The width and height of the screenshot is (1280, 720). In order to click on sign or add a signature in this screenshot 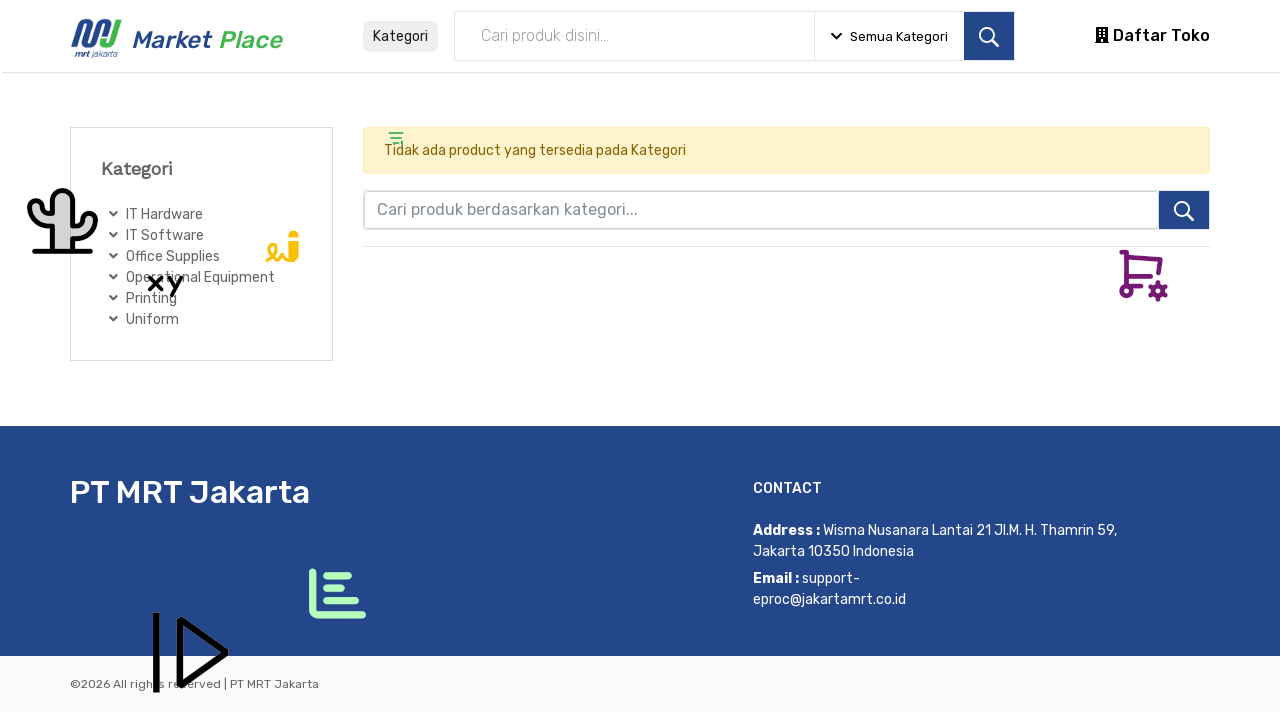, I will do `click(283, 248)`.